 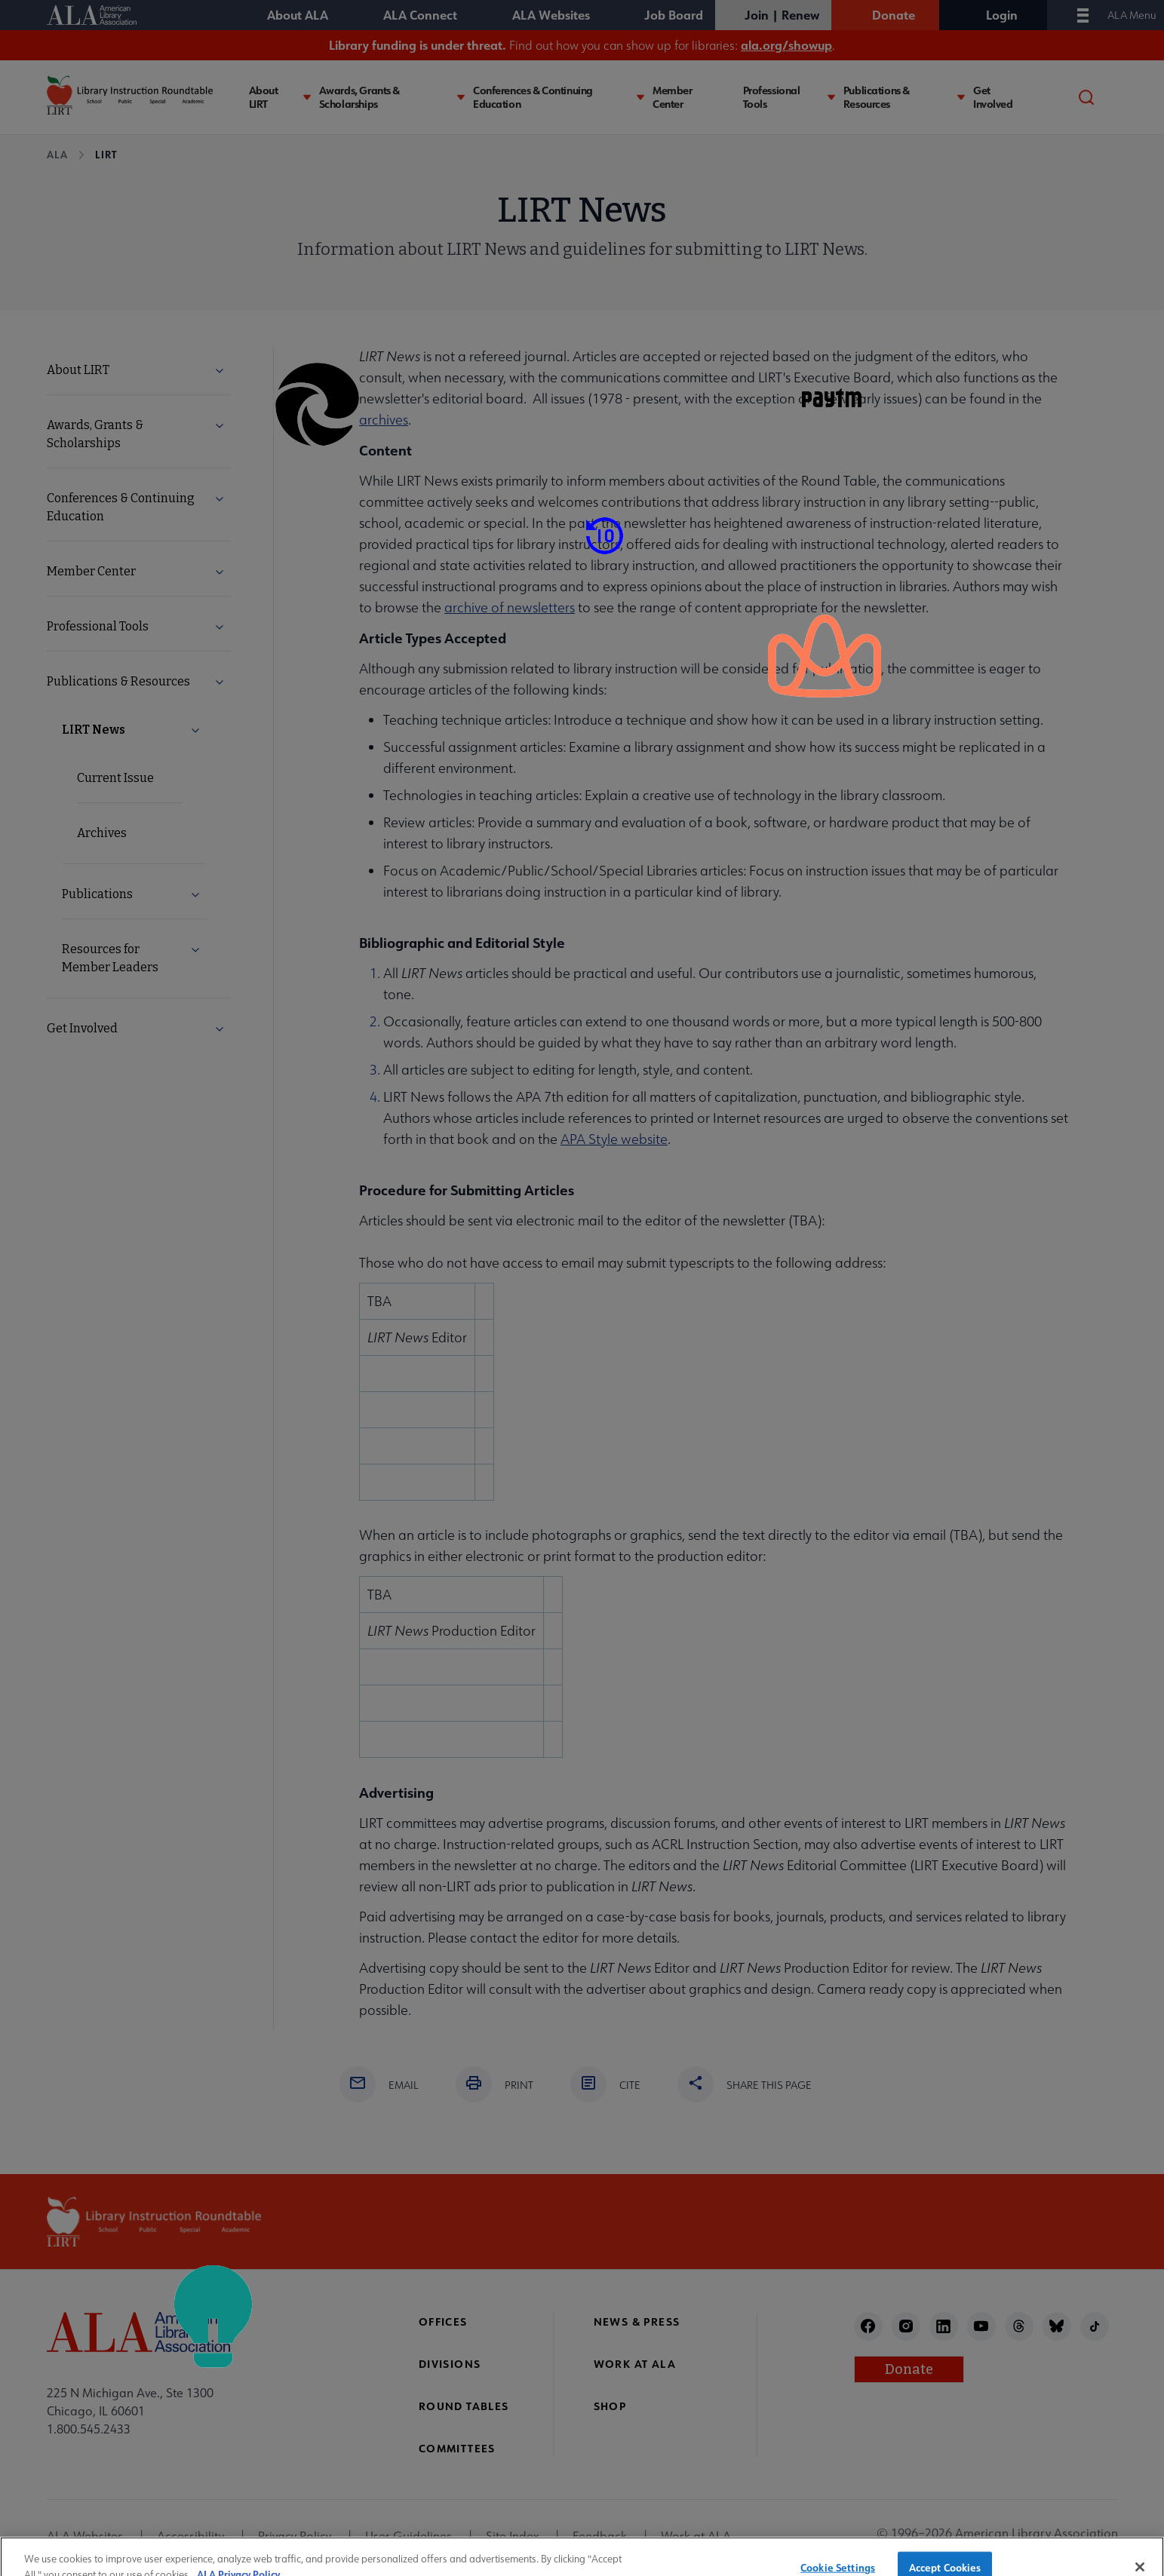 I want to click on open Paytm payment app, so click(x=831, y=397).